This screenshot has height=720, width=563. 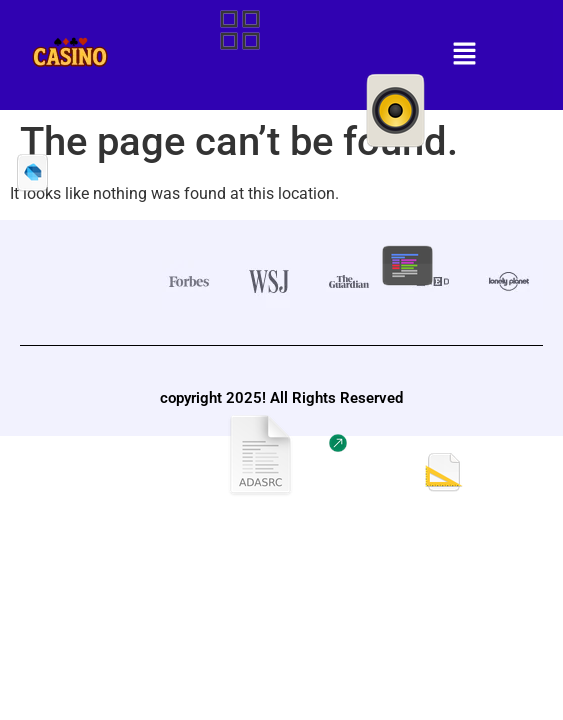 I want to click on open Rhythmbox music player, so click(x=395, y=110).